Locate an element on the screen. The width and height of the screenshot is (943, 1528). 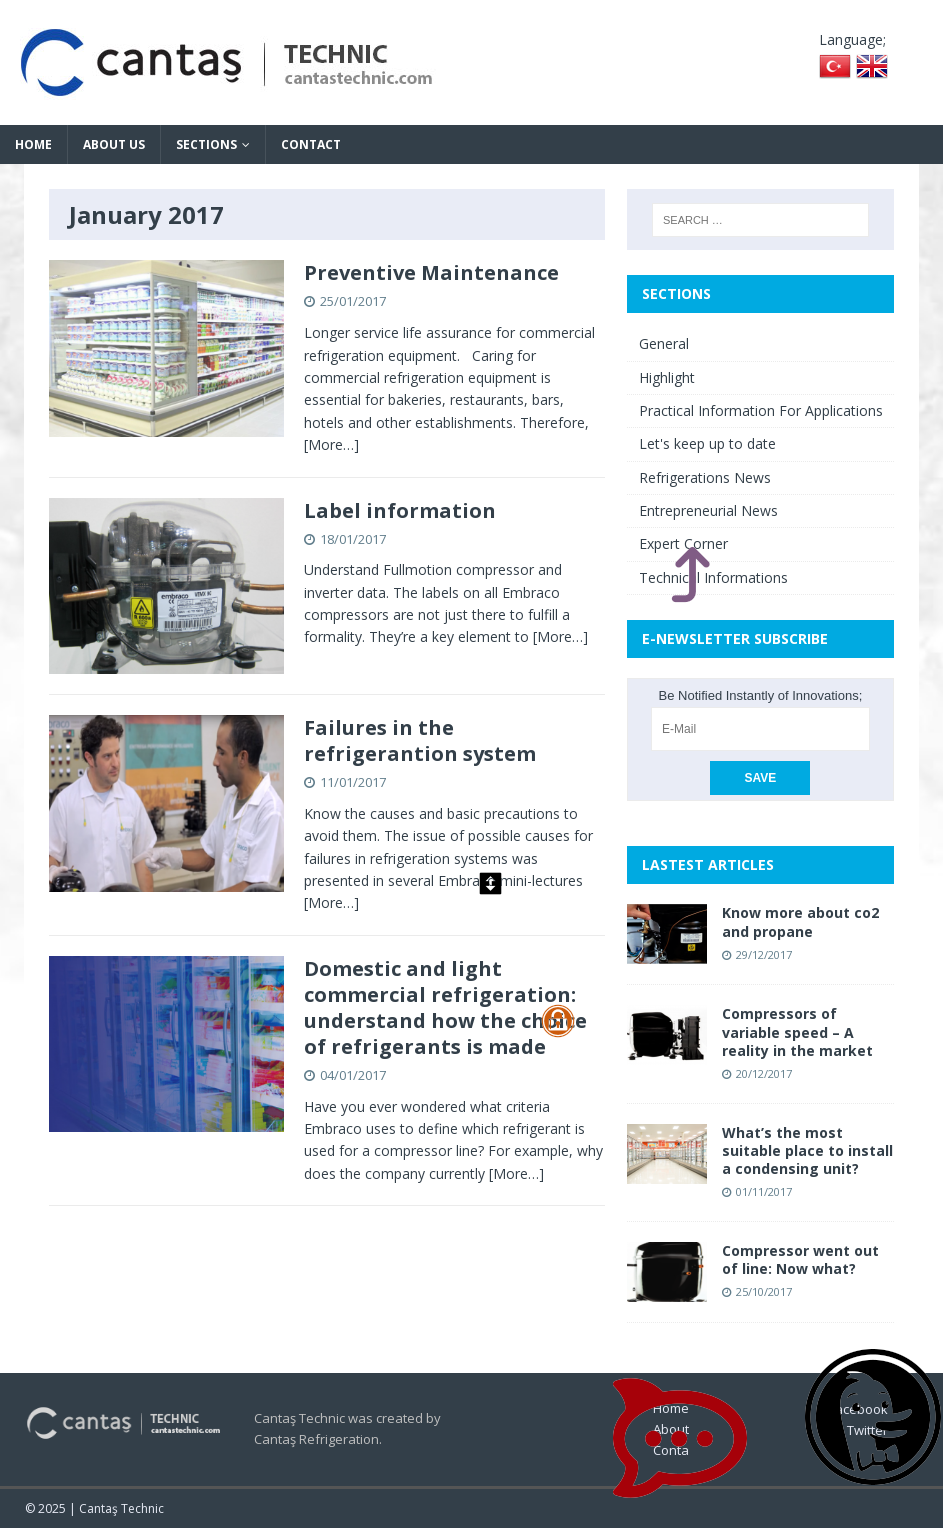
expeditedssl brand logo is located at coordinates (558, 1021).